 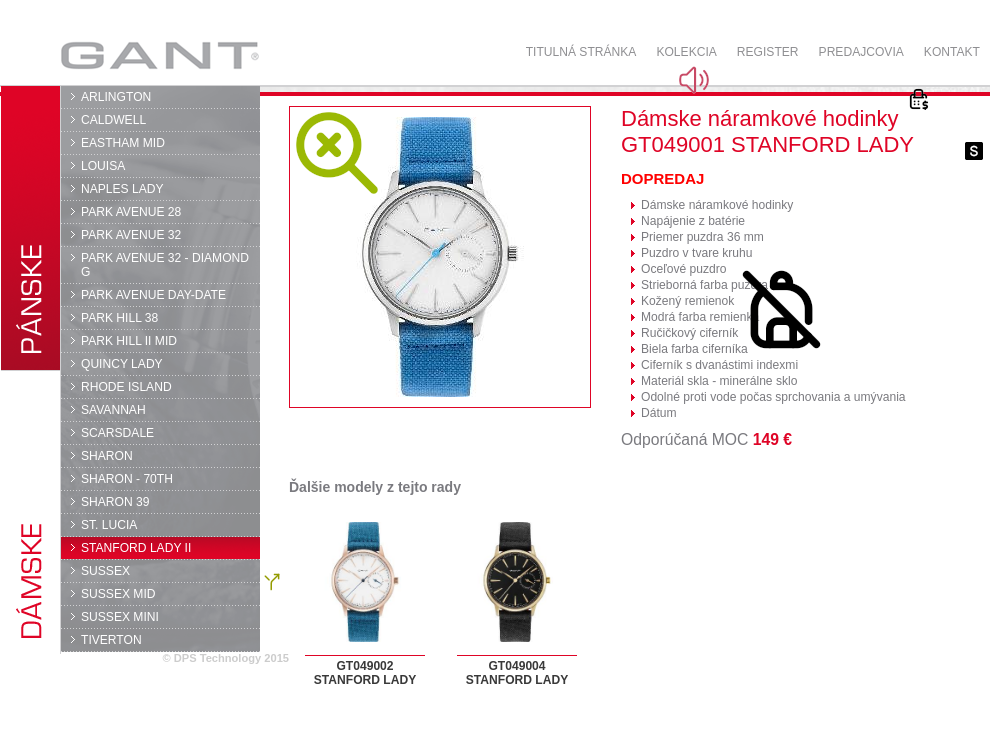 I want to click on adjust volume or sound settings, so click(x=694, y=80).